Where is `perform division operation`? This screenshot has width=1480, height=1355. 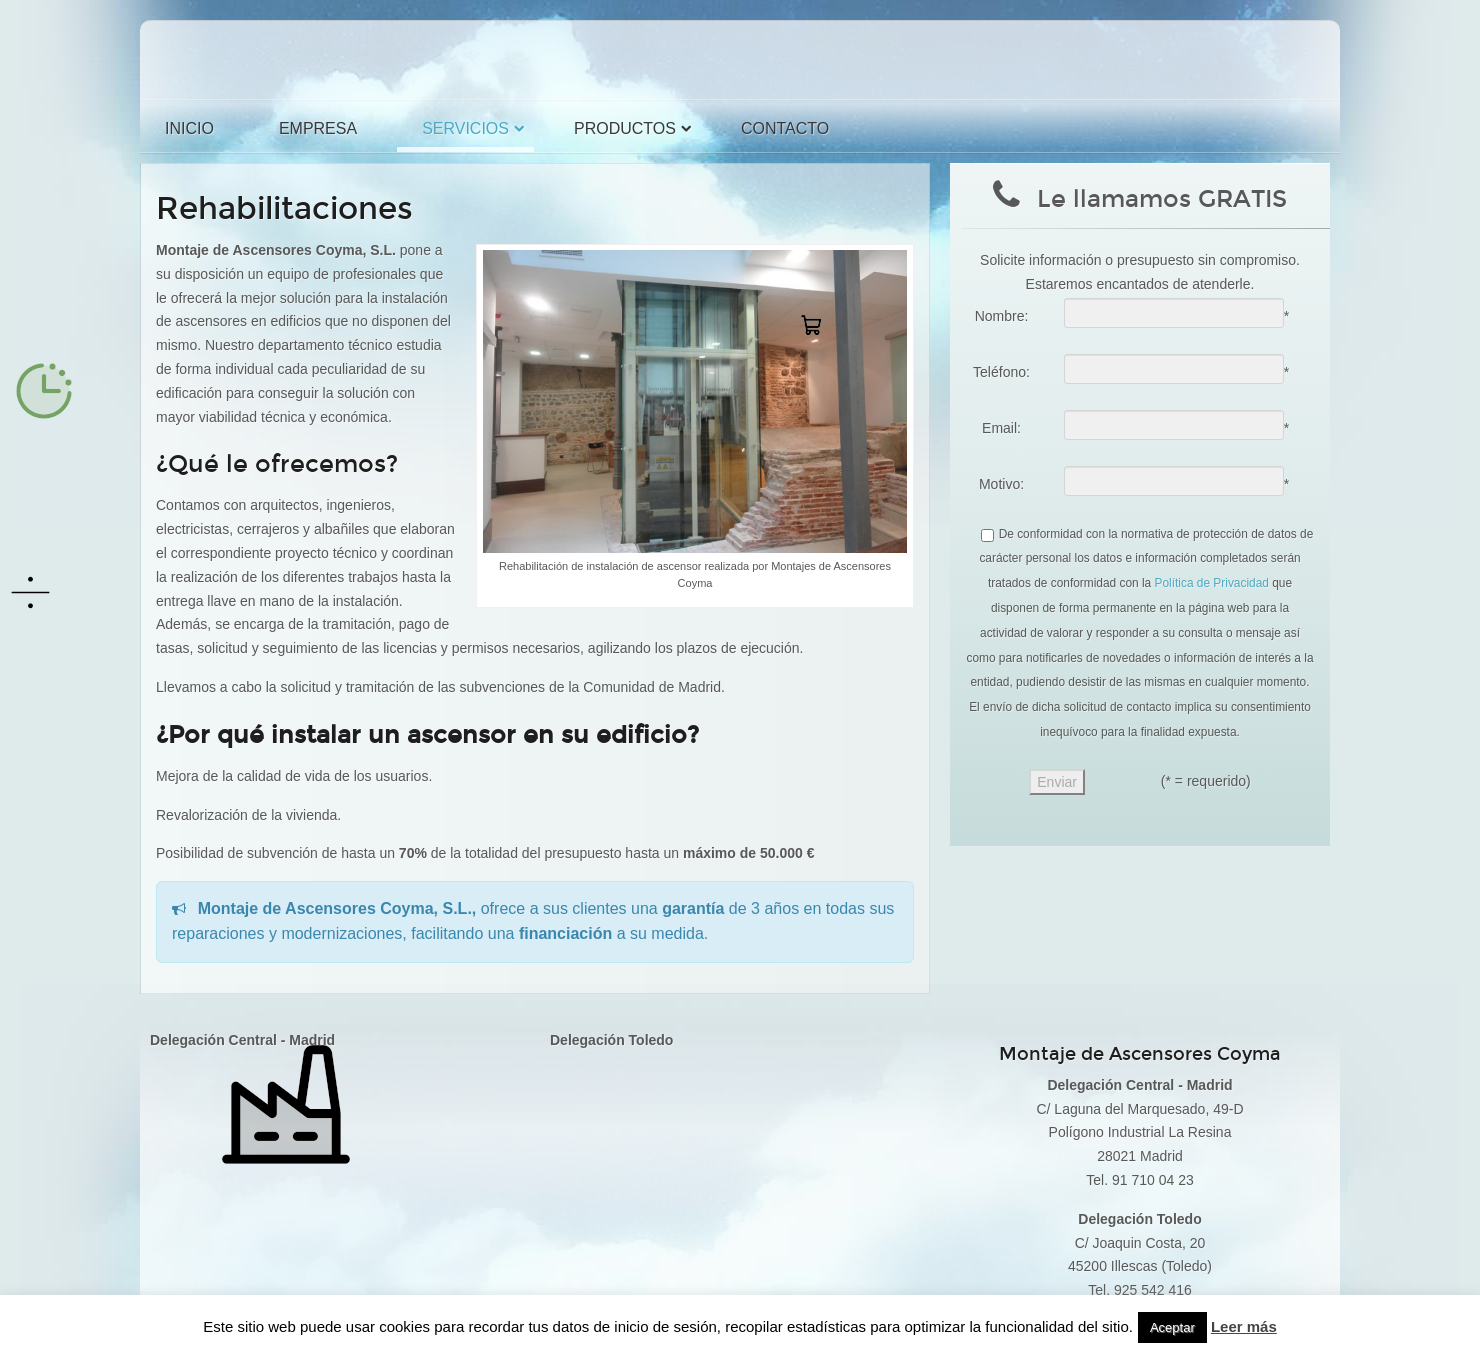
perform division operation is located at coordinates (30, 592).